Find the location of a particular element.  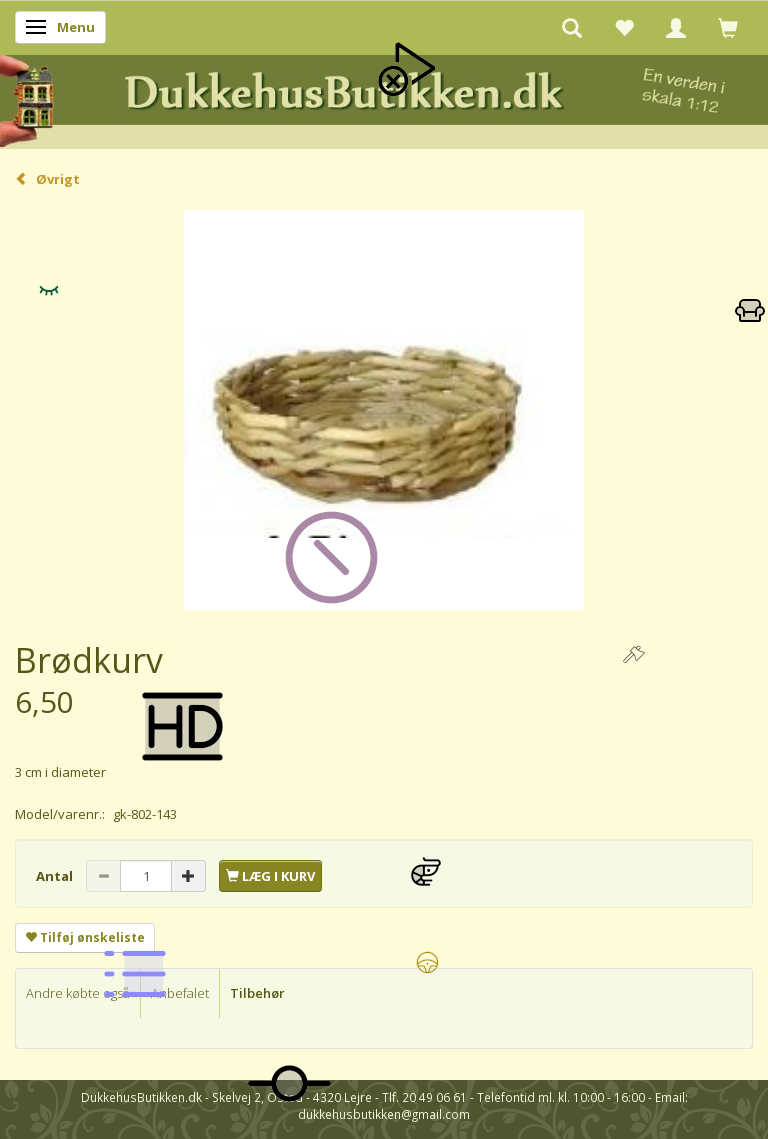

access woodcutting or crafting tools is located at coordinates (634, 655).